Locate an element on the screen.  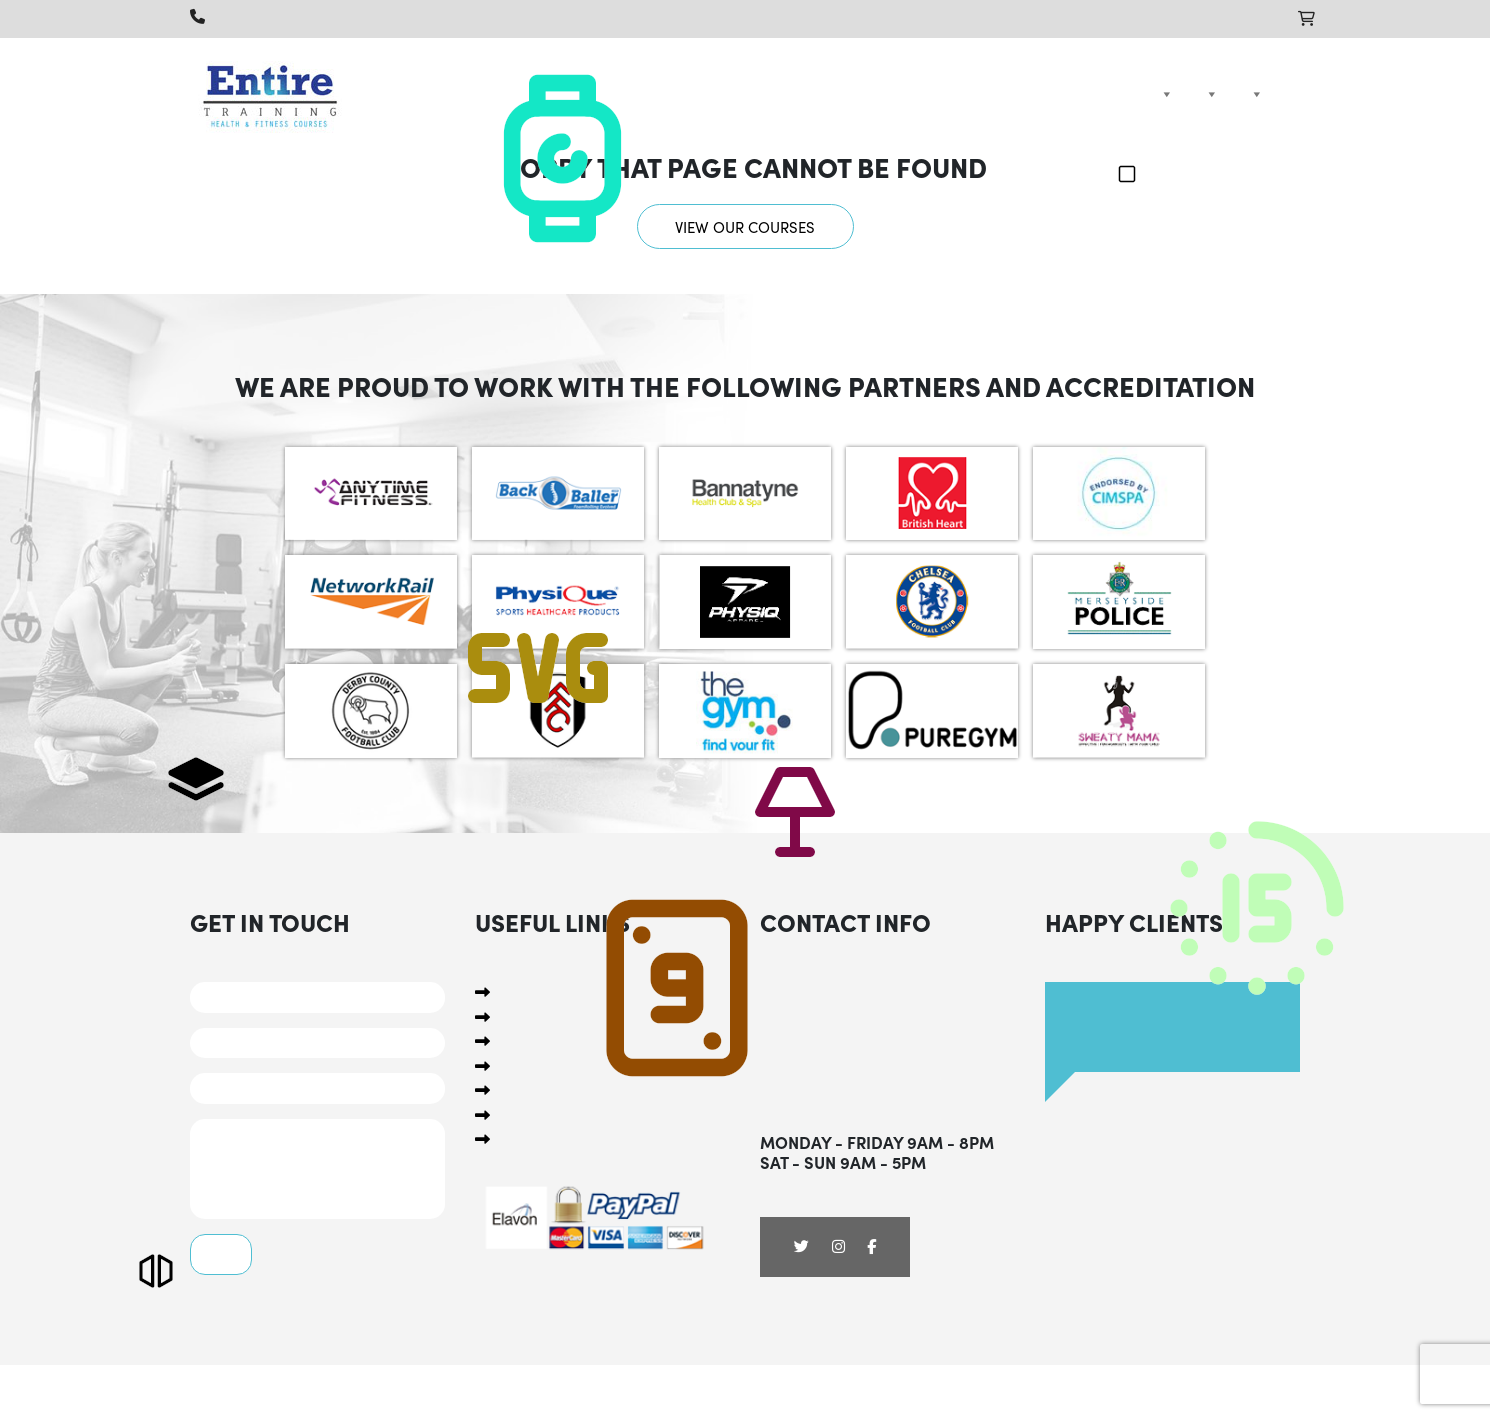
play the 9 card in a card game is located at coordinates (677, 988).